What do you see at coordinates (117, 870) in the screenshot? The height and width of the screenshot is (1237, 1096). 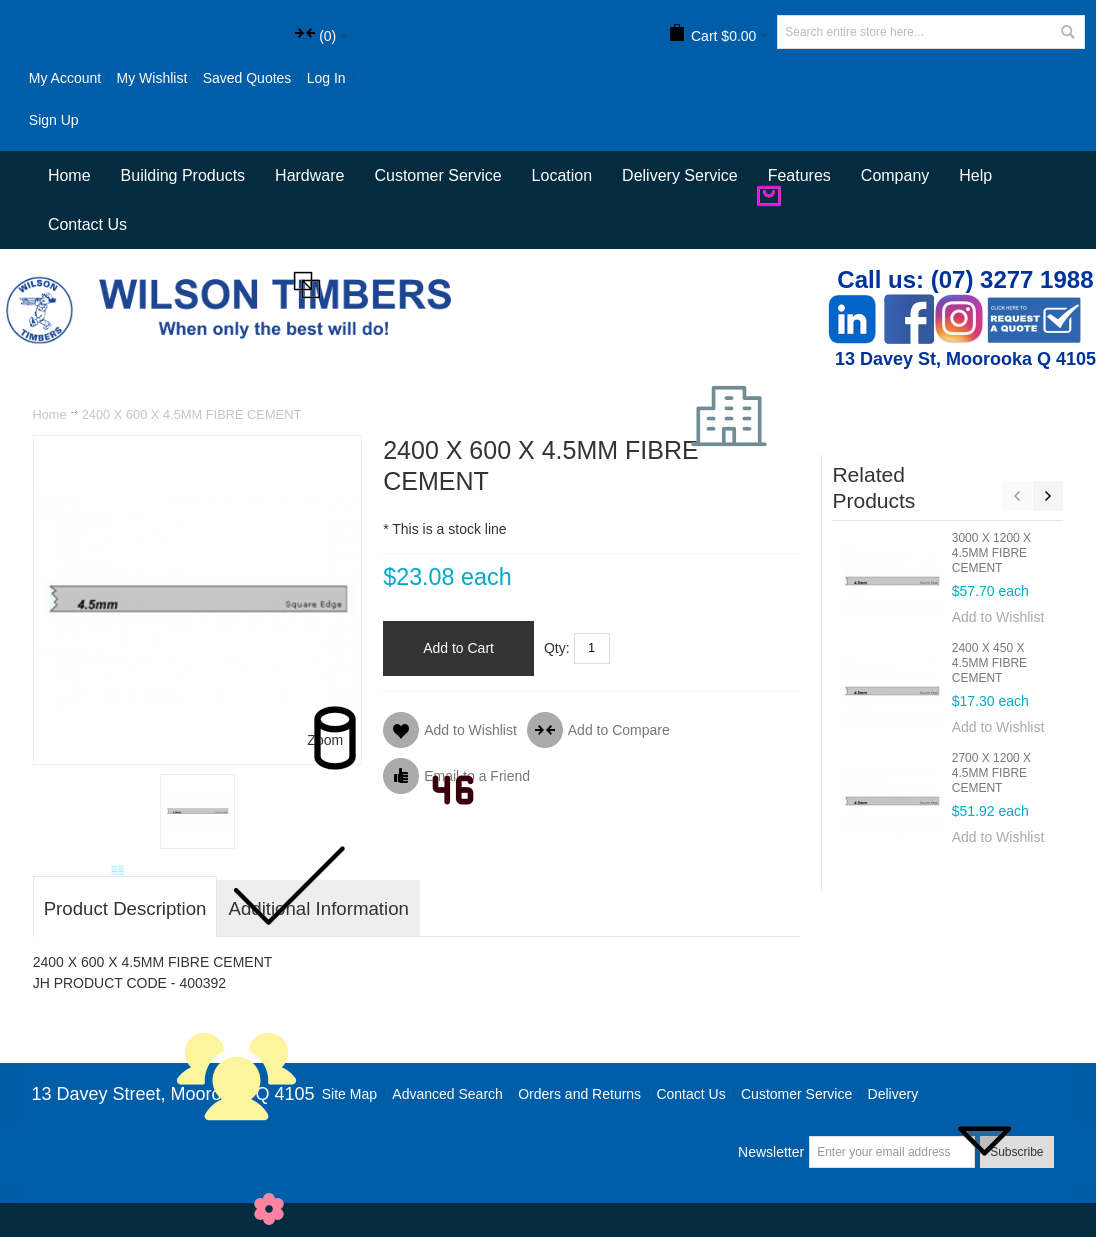 I see `switch to multi-column text layout` at bounding box center [117, 870].